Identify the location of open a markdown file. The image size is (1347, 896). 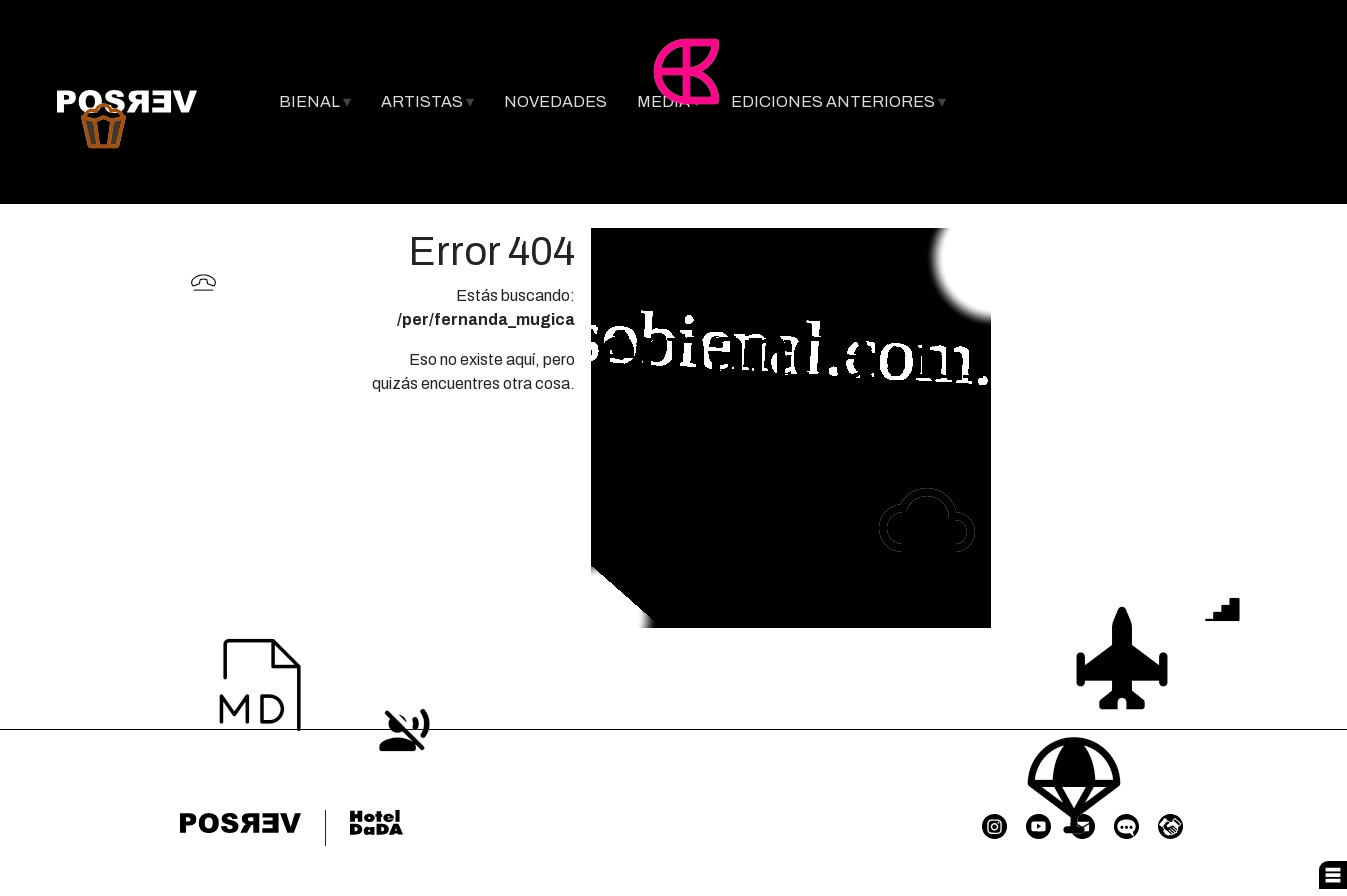
(262, 685).